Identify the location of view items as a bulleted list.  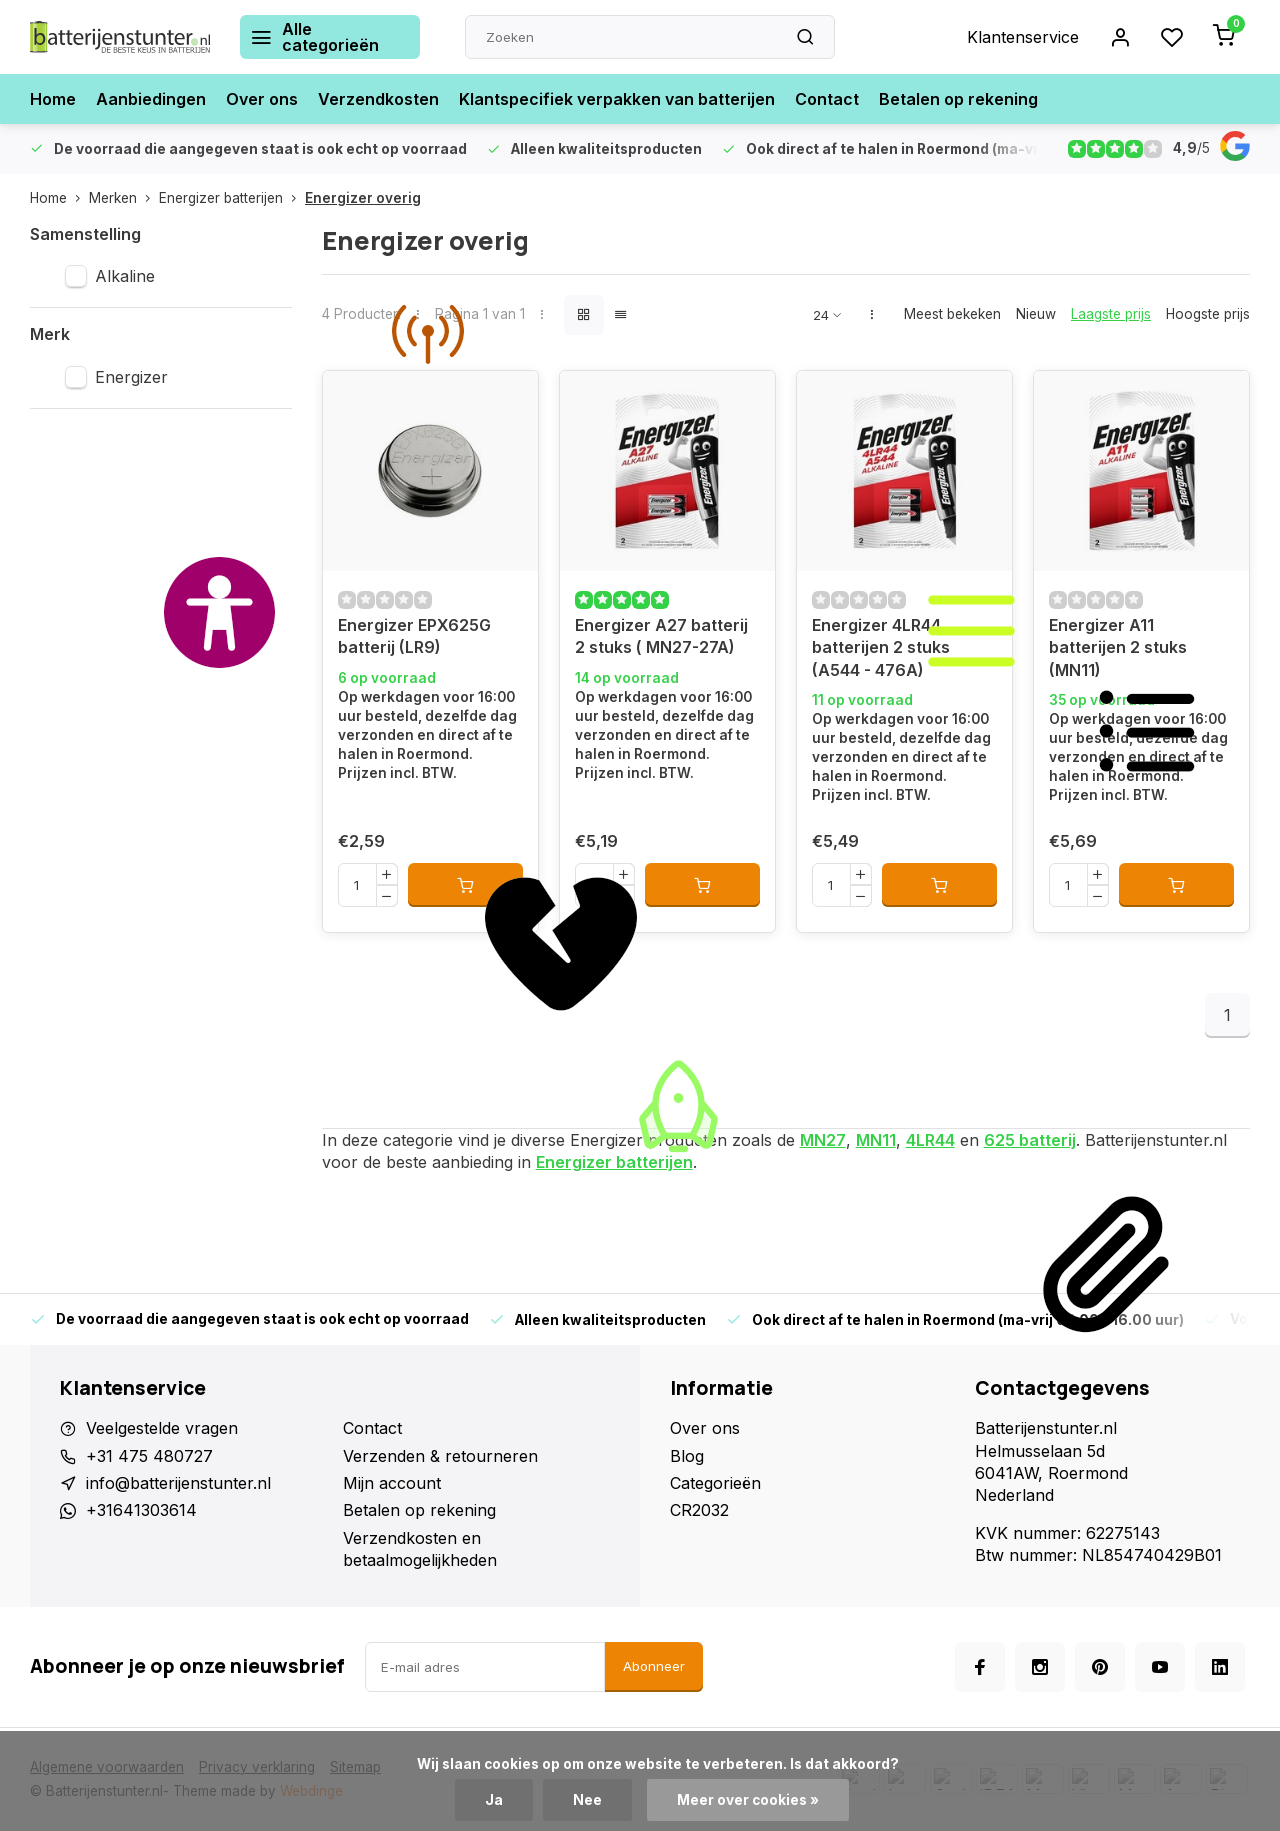
(1147, 731).